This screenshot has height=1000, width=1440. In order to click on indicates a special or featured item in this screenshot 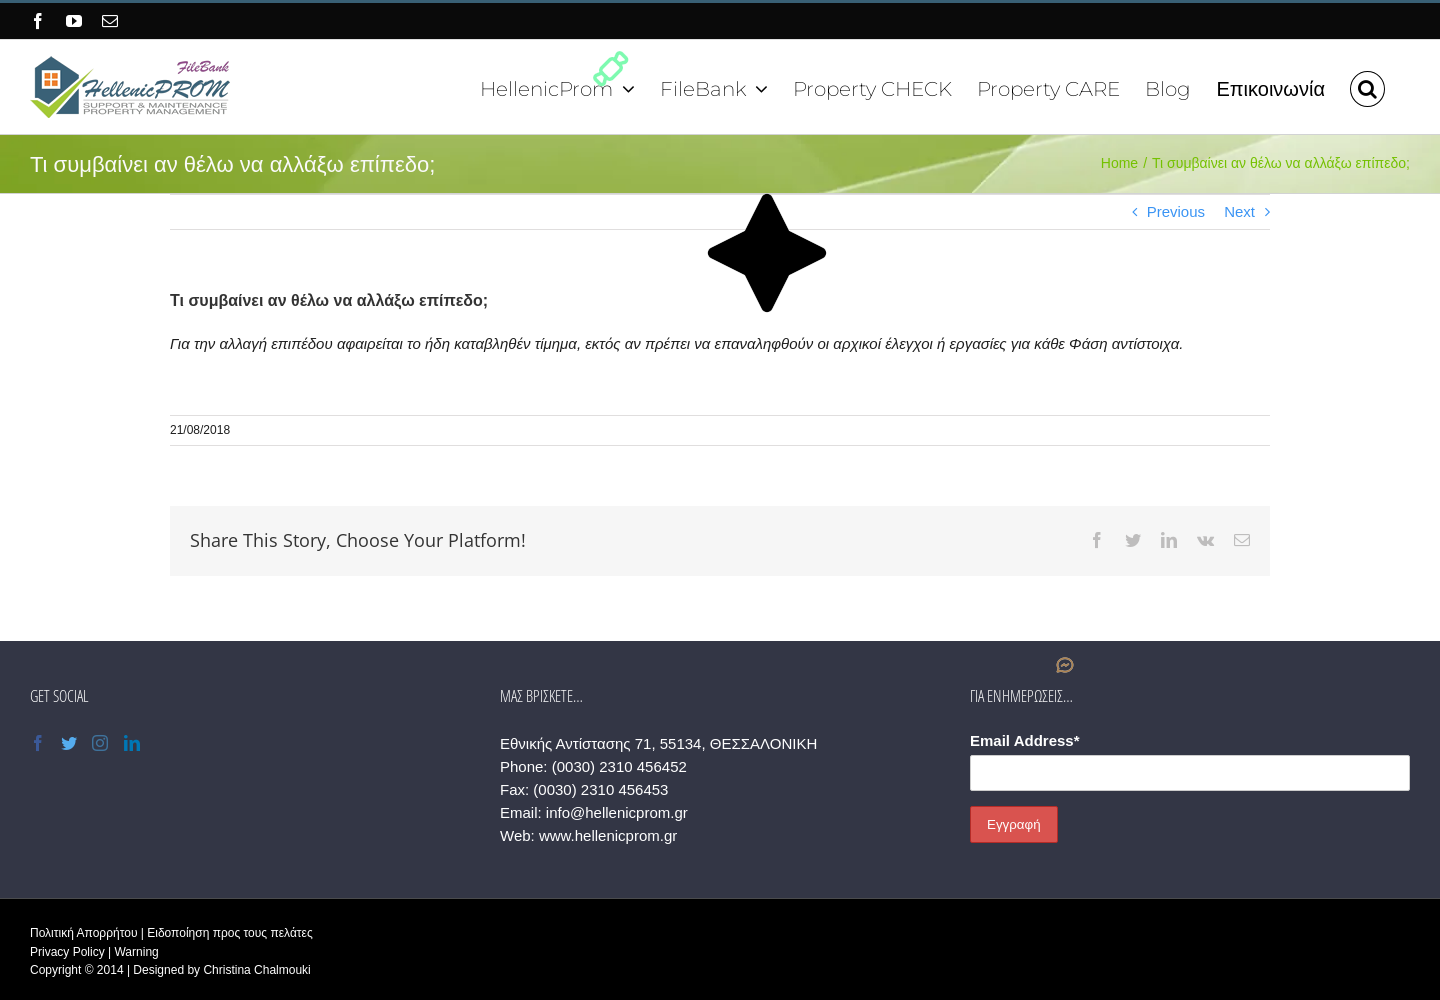, I will do `click(767, 253)`.